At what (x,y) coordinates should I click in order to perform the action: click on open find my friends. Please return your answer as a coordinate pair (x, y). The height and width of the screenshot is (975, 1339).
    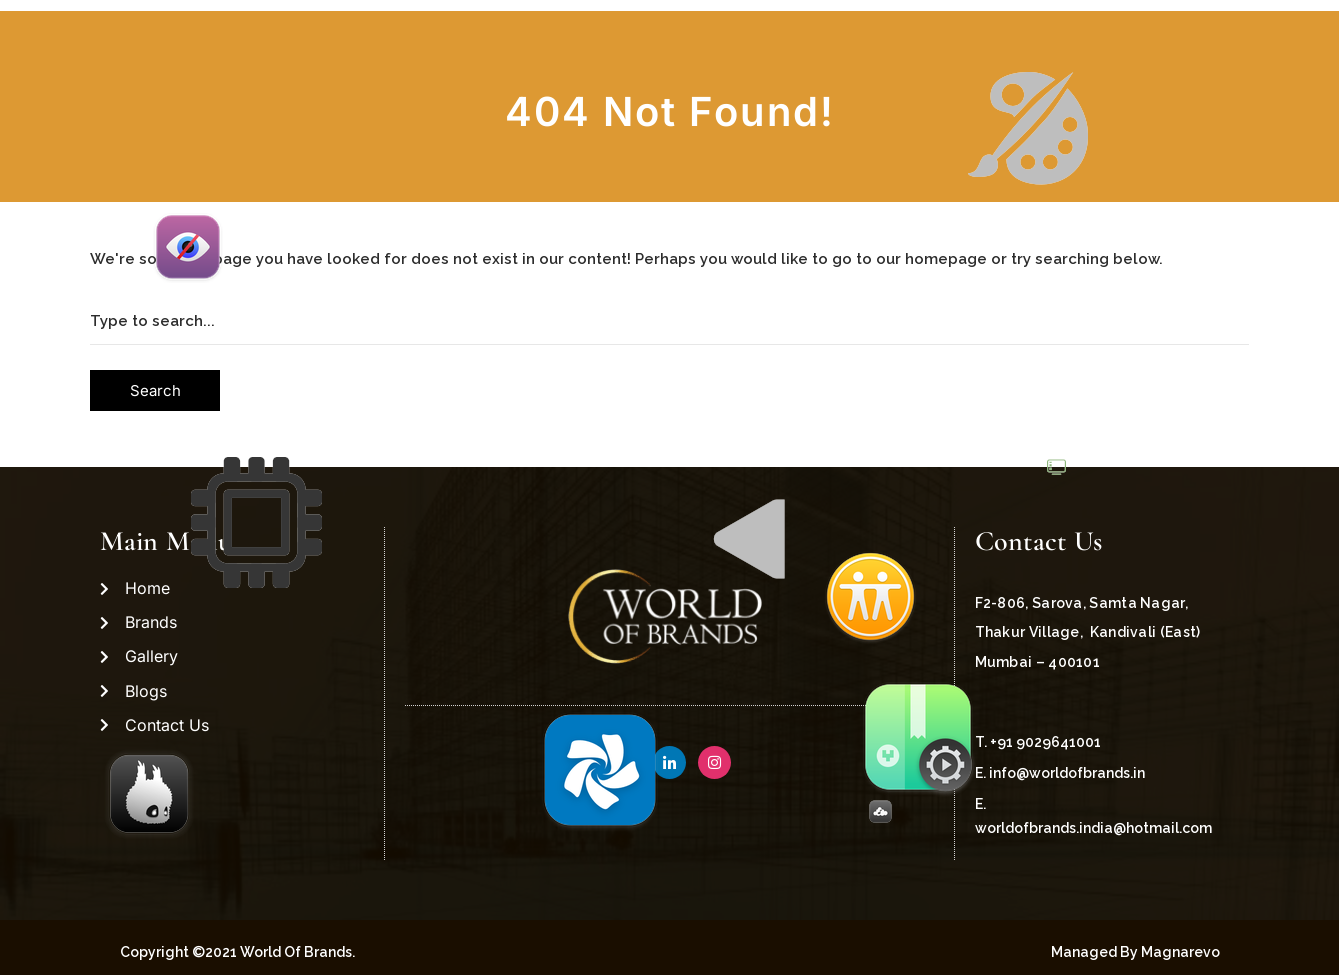
    Looking at the image, I should click on (870, 596).